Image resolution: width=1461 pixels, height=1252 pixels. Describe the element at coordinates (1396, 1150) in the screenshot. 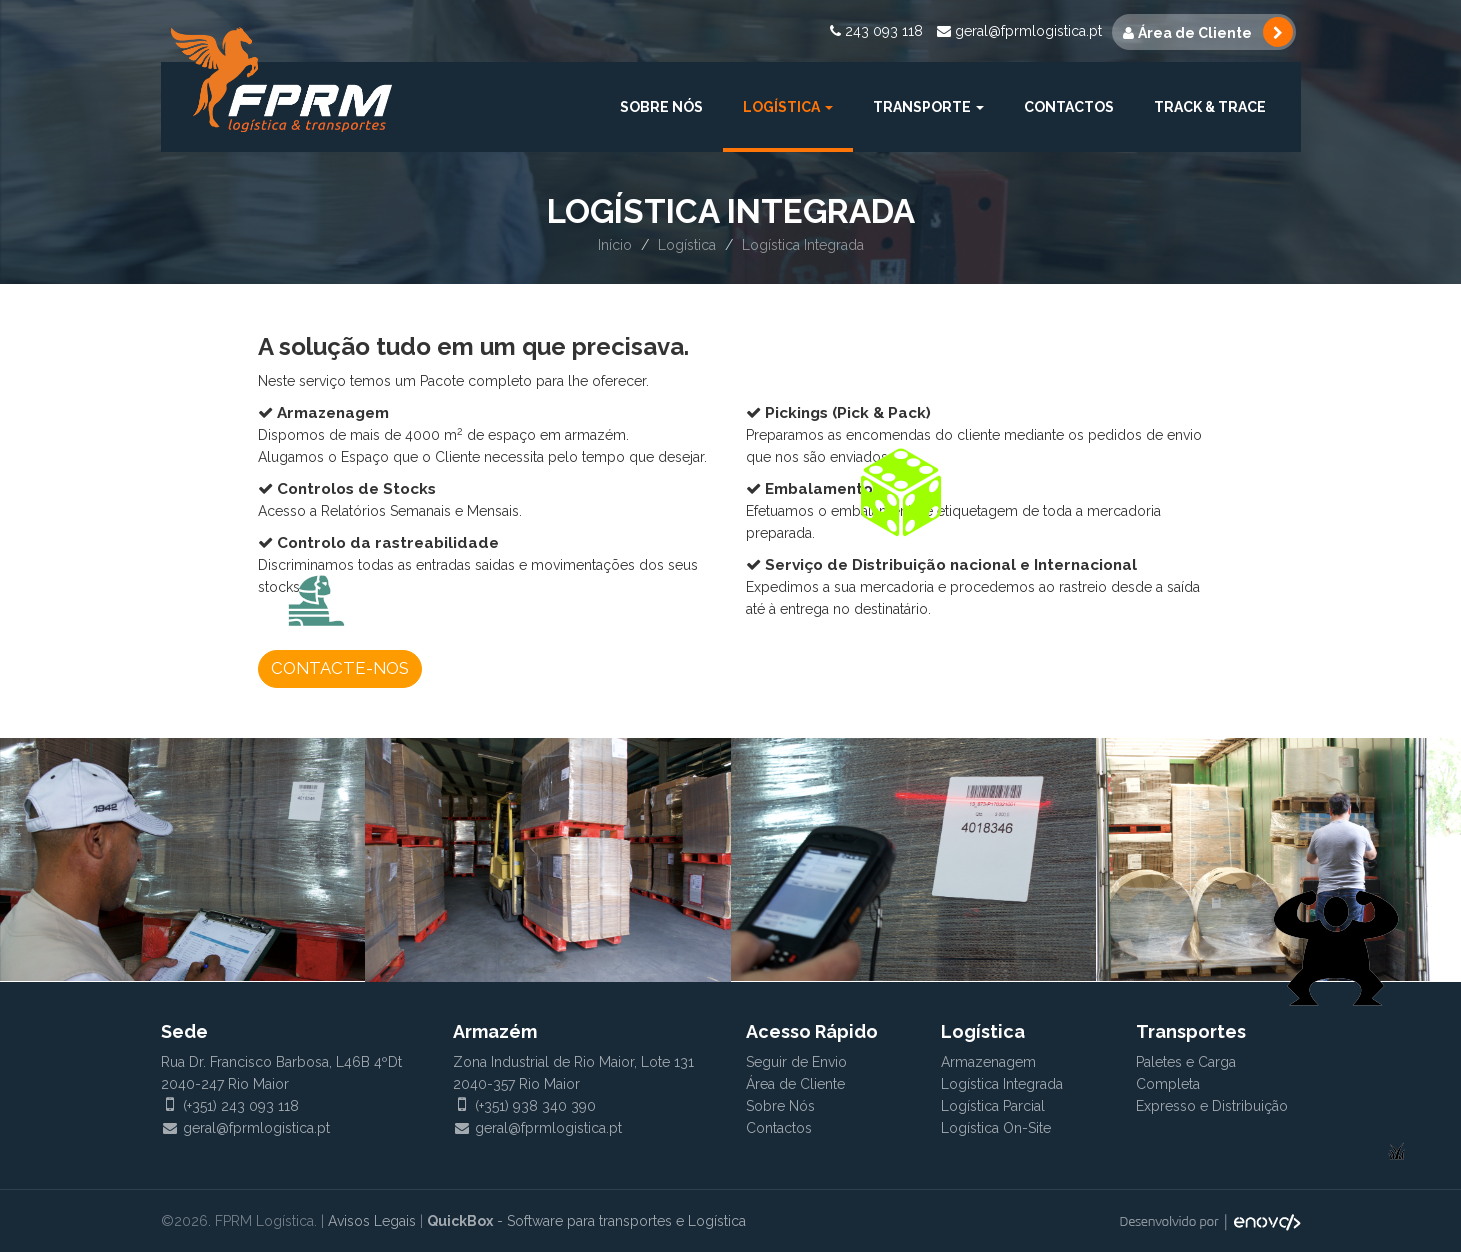

I see `indicates tall grass or vegetation area in game` at that location.